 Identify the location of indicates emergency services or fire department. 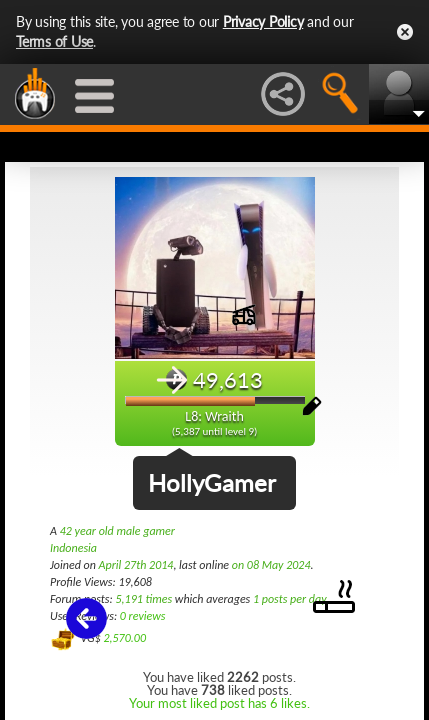
(244, 316).